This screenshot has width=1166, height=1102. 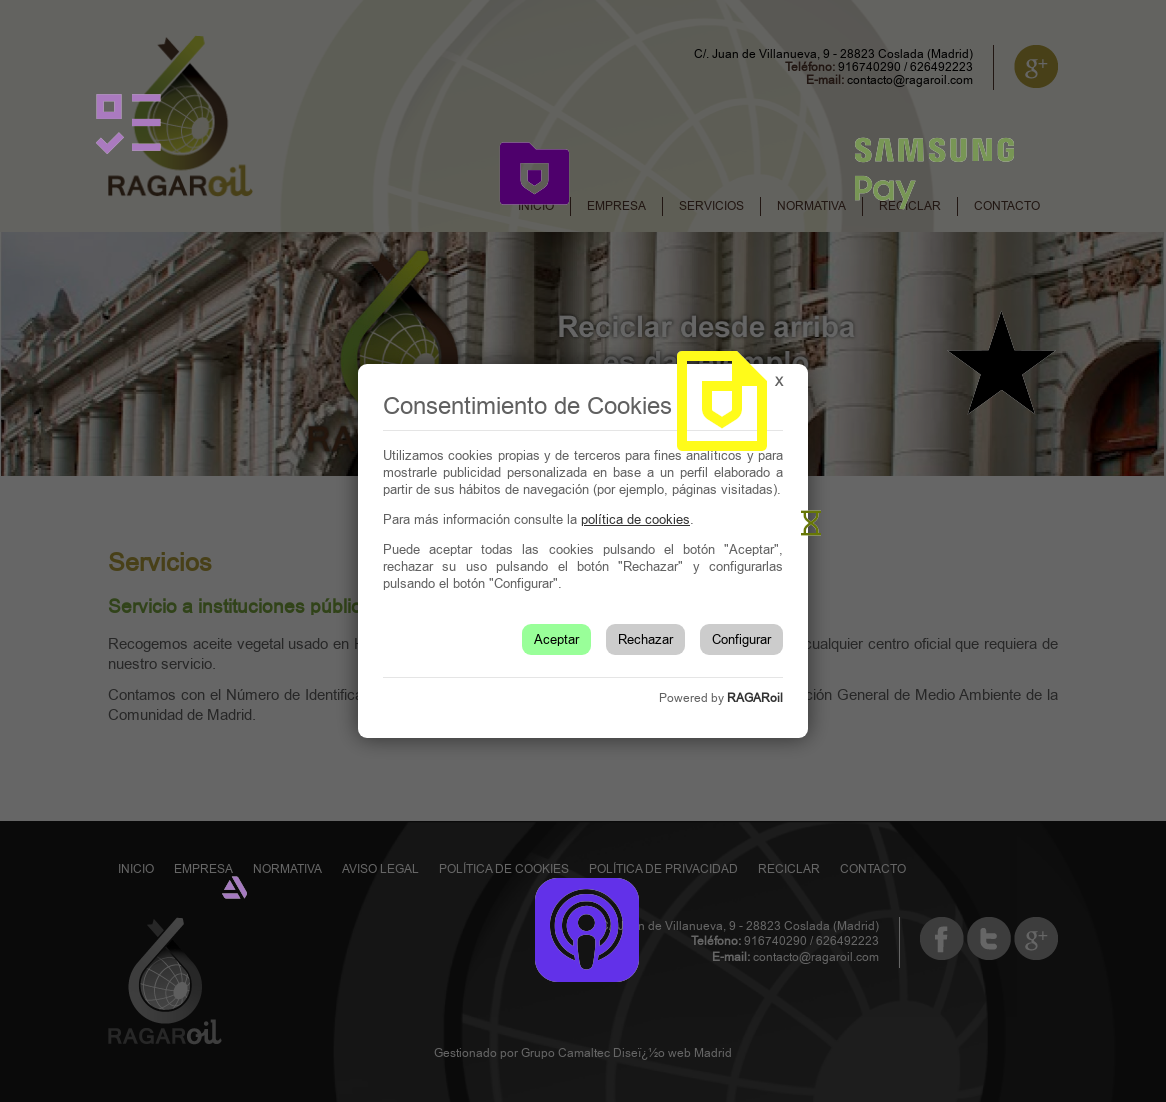 What do you see at coordinates (811, 523) in the screenshot?
I see `indicates a loading or processing state` at bounding box center [811, 523].